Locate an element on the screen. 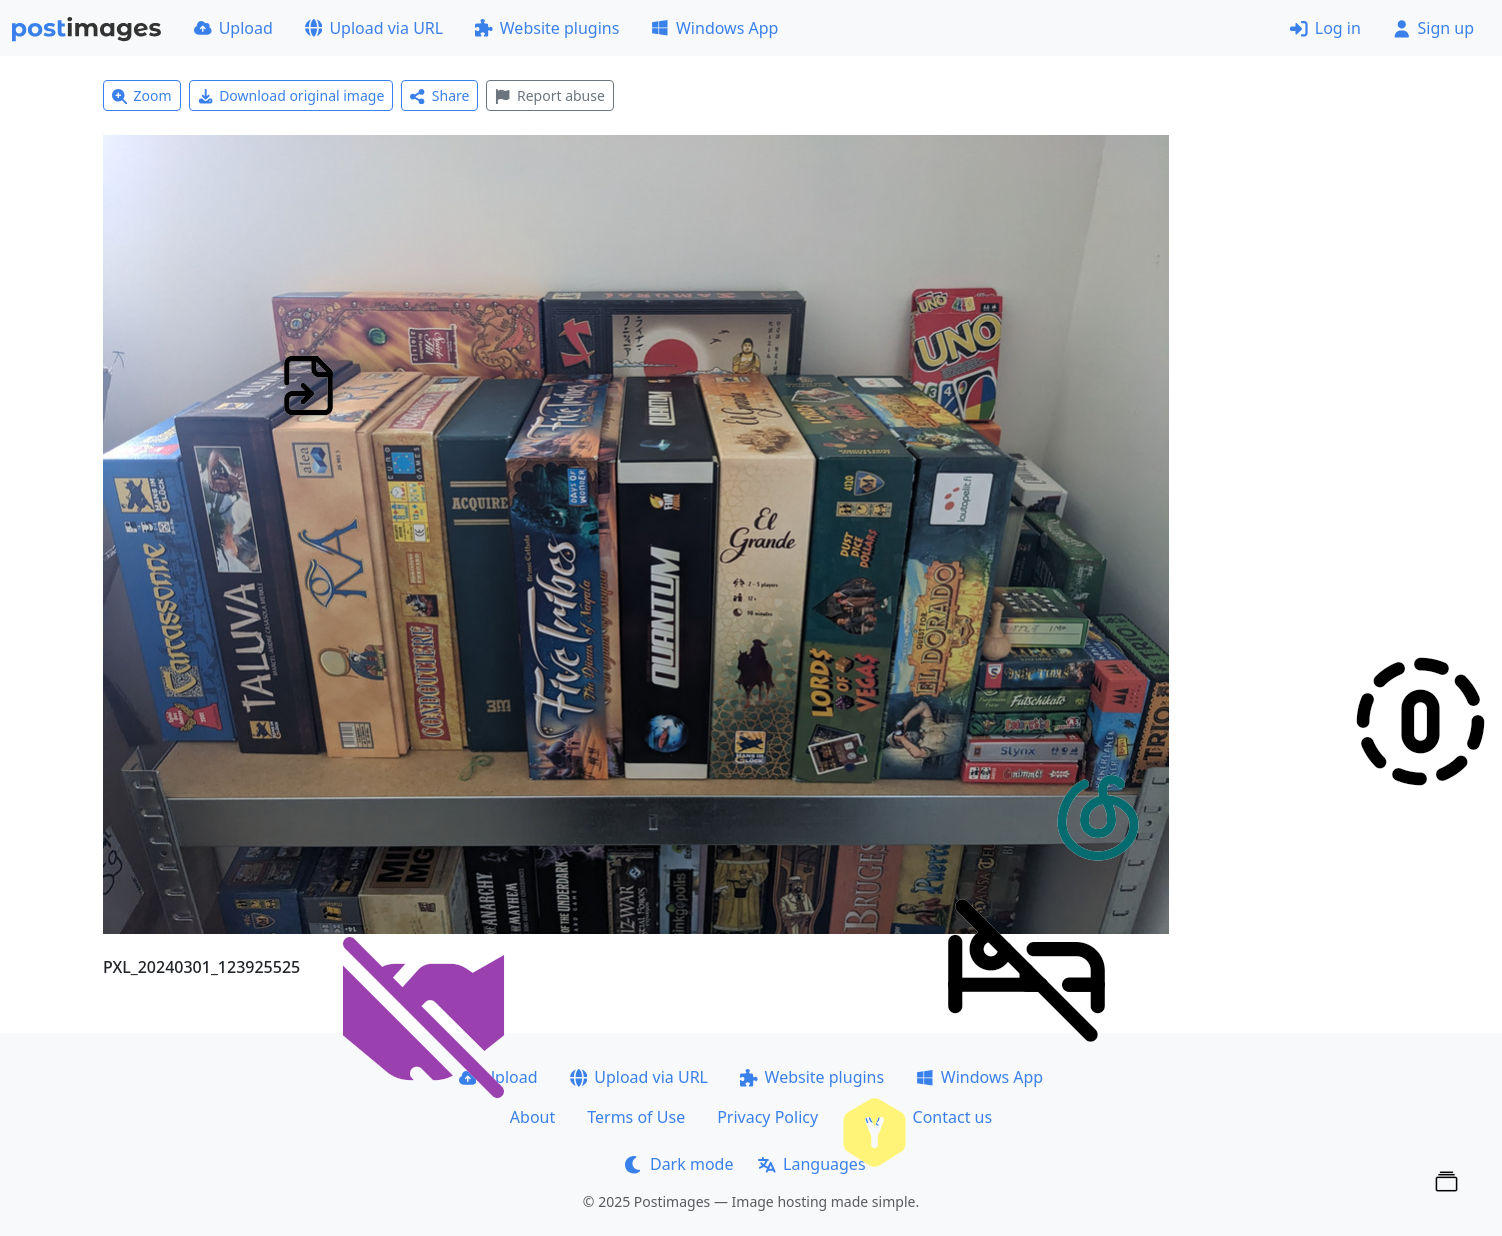  view photo albums is located at coordinates (1446, 1181).